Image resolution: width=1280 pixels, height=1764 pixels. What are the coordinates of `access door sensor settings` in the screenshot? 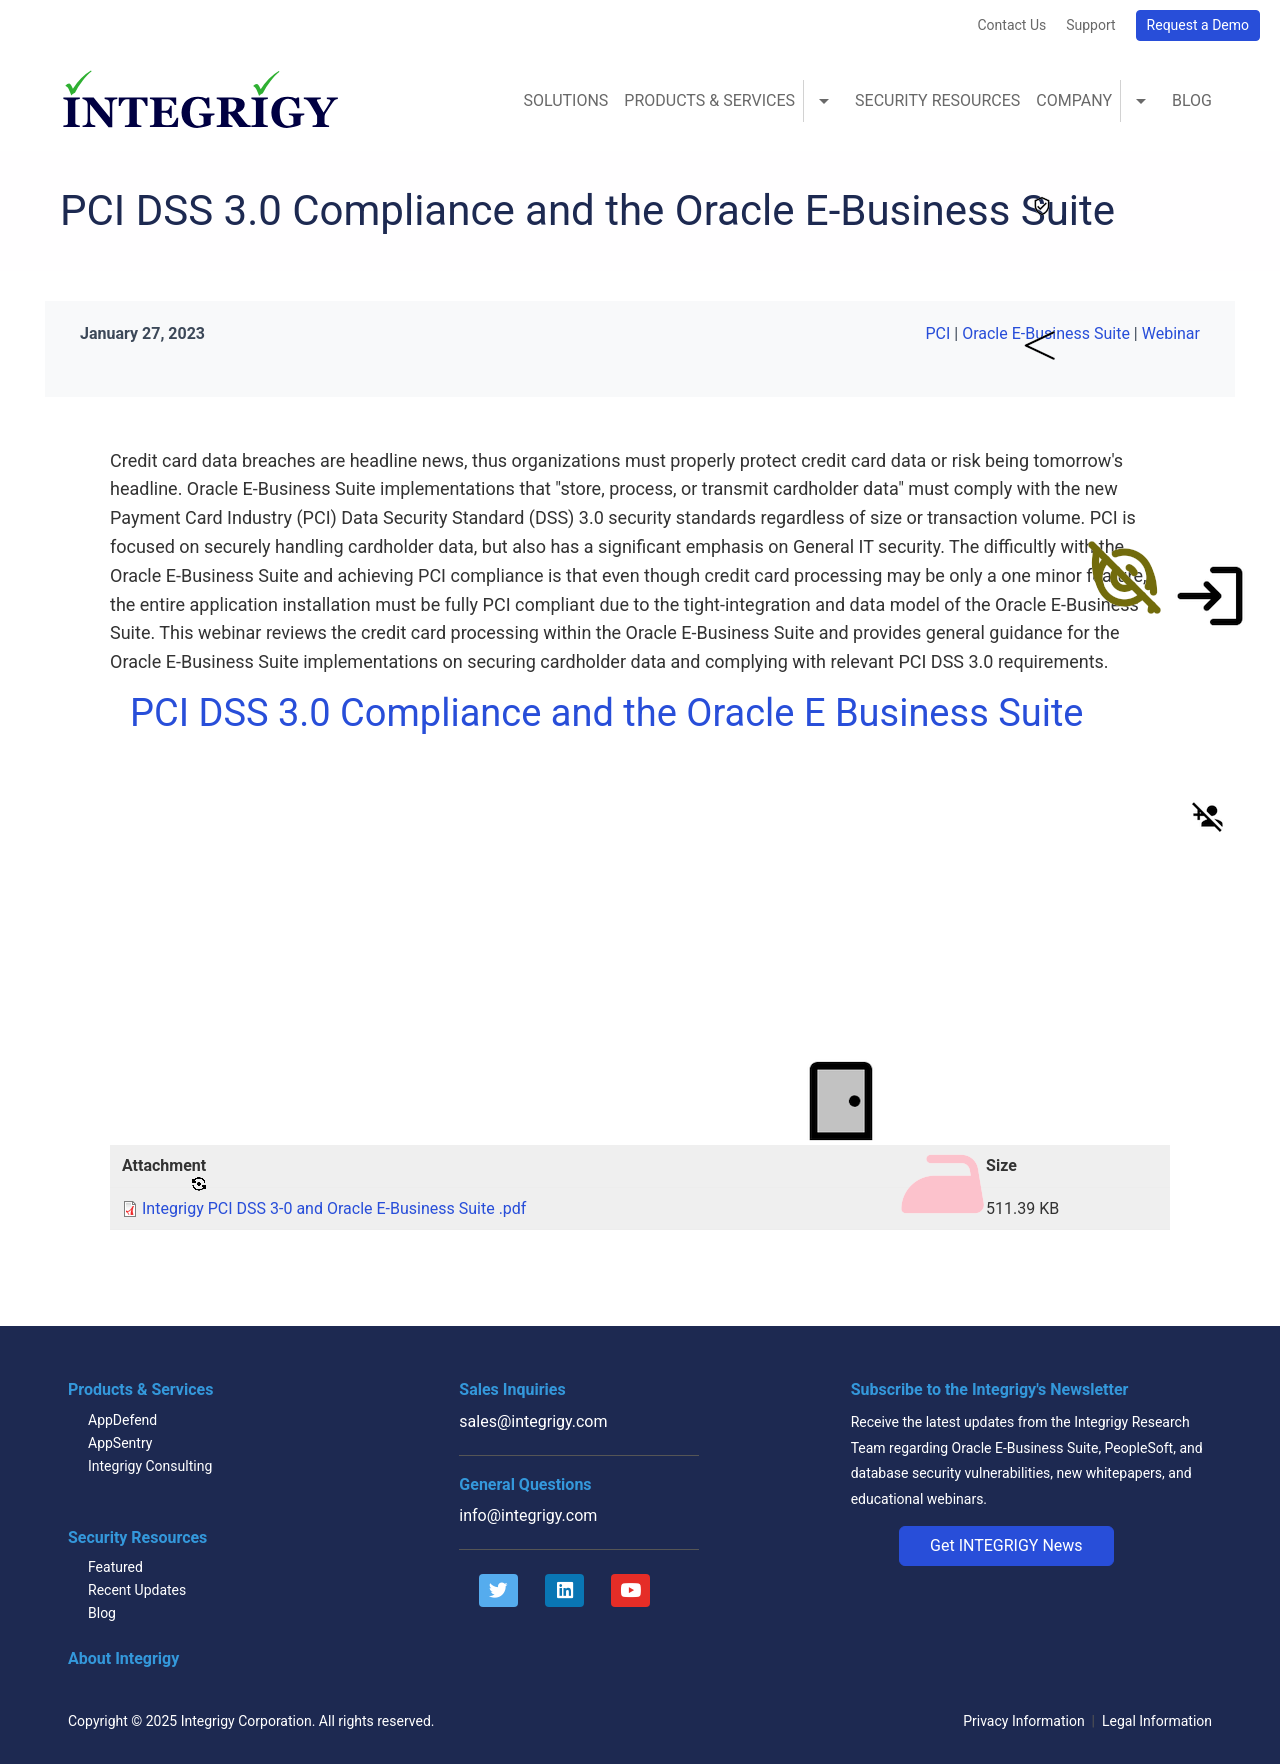 It's located at (841, 1101).